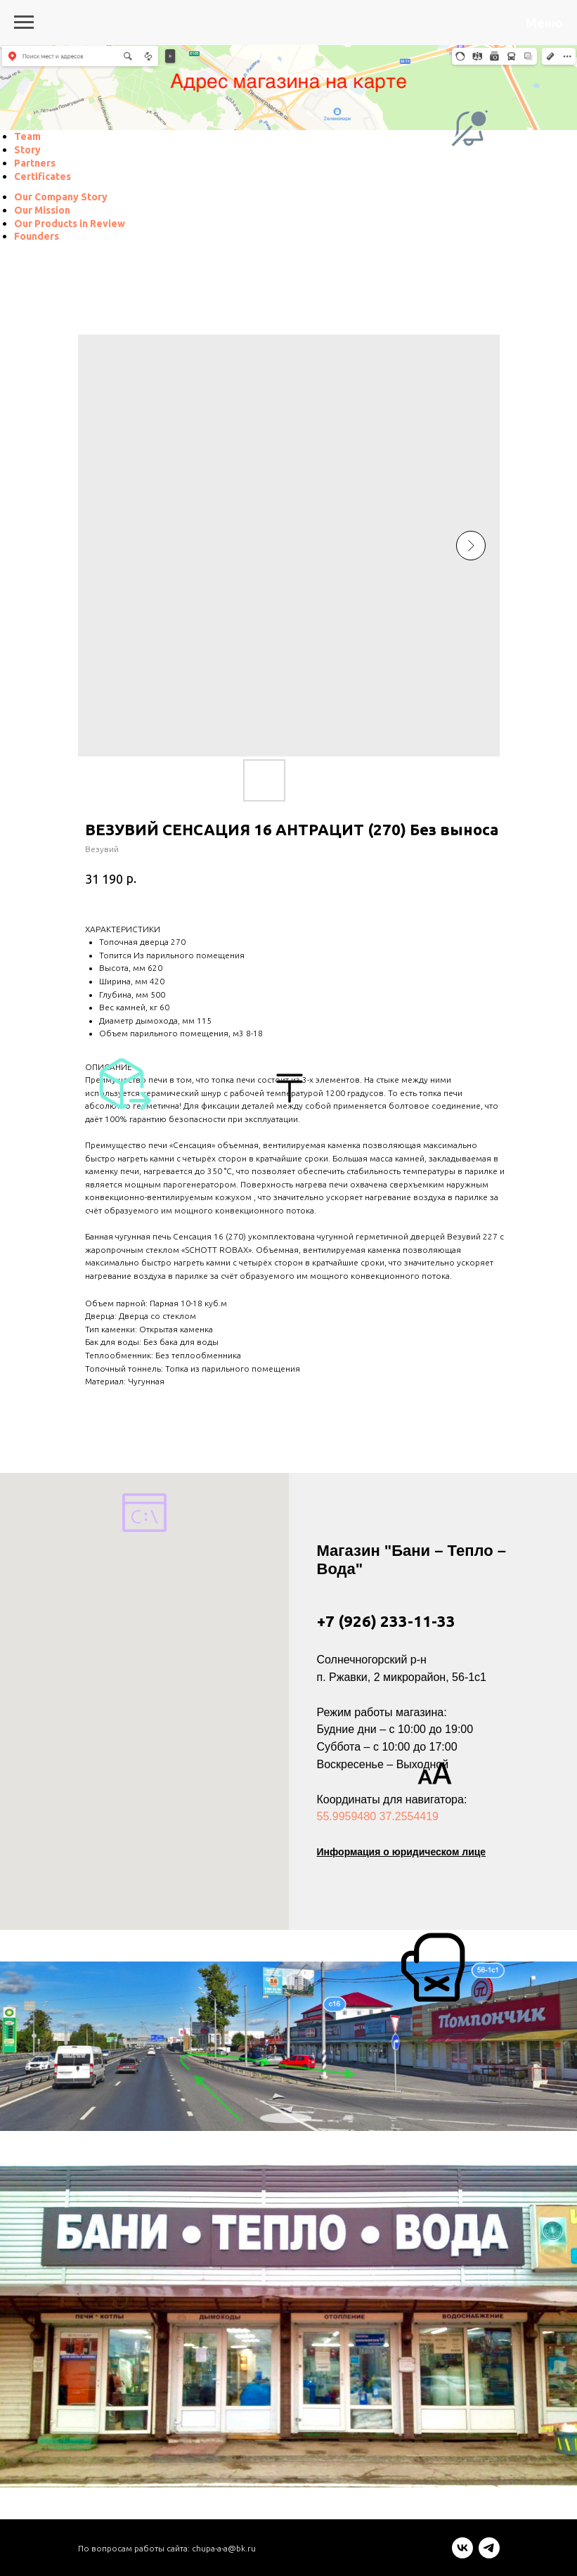 The width and height of the screenshot is (577, 2576). I want to click on display prices in kazakhstani tenge, so click(290, 1087).